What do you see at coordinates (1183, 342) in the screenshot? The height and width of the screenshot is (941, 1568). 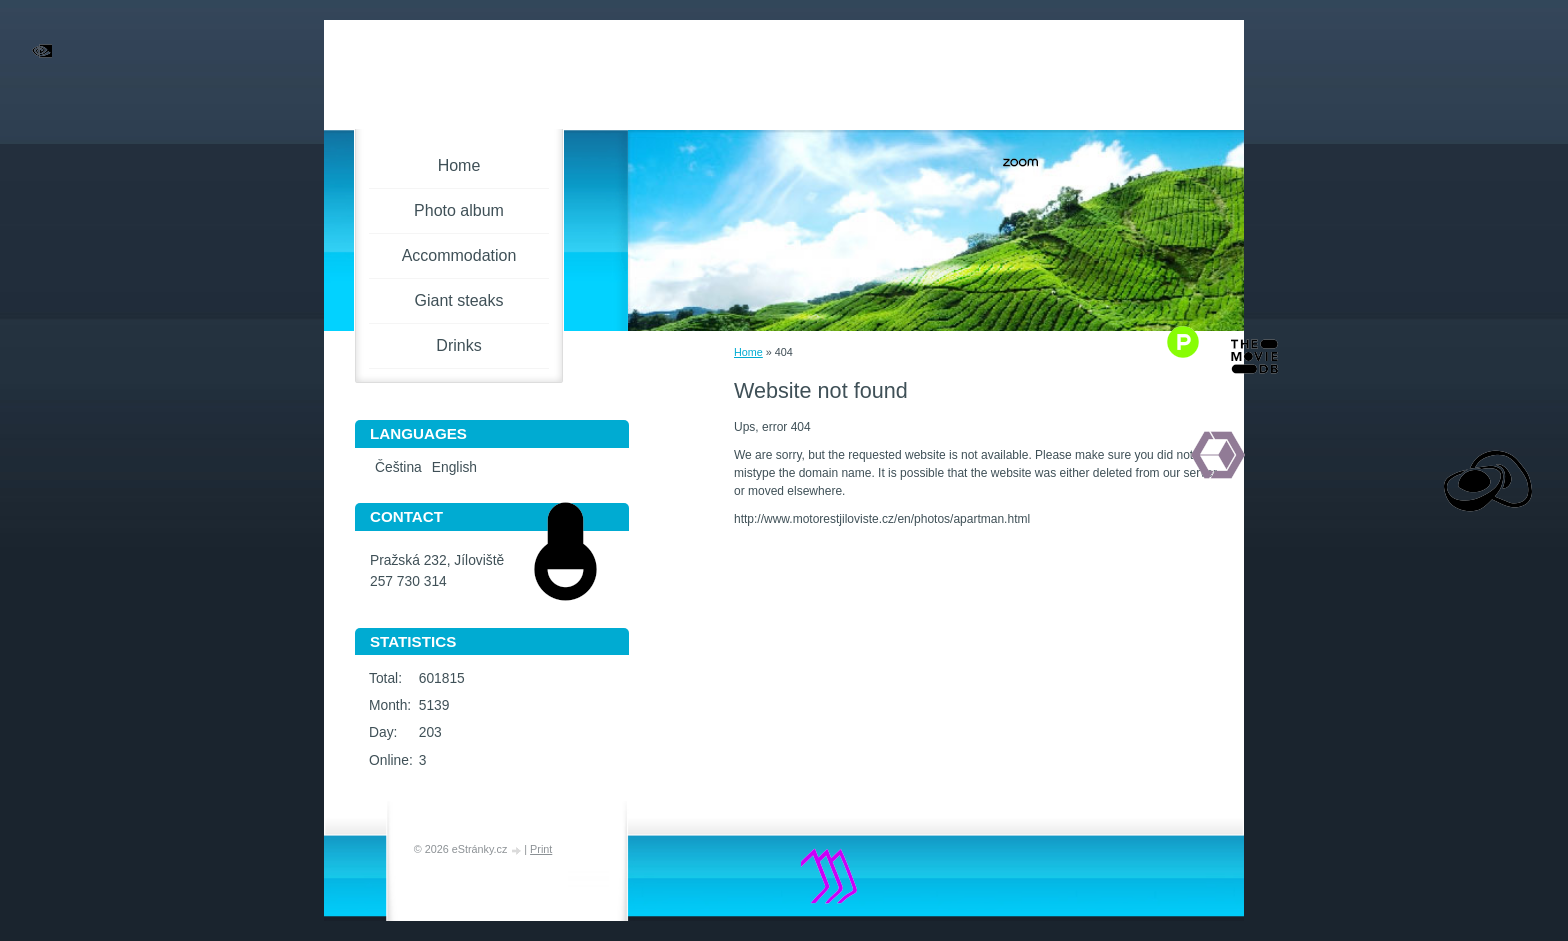 I see `visit Product Hunt website or app` at bounding box center [1183, 342].